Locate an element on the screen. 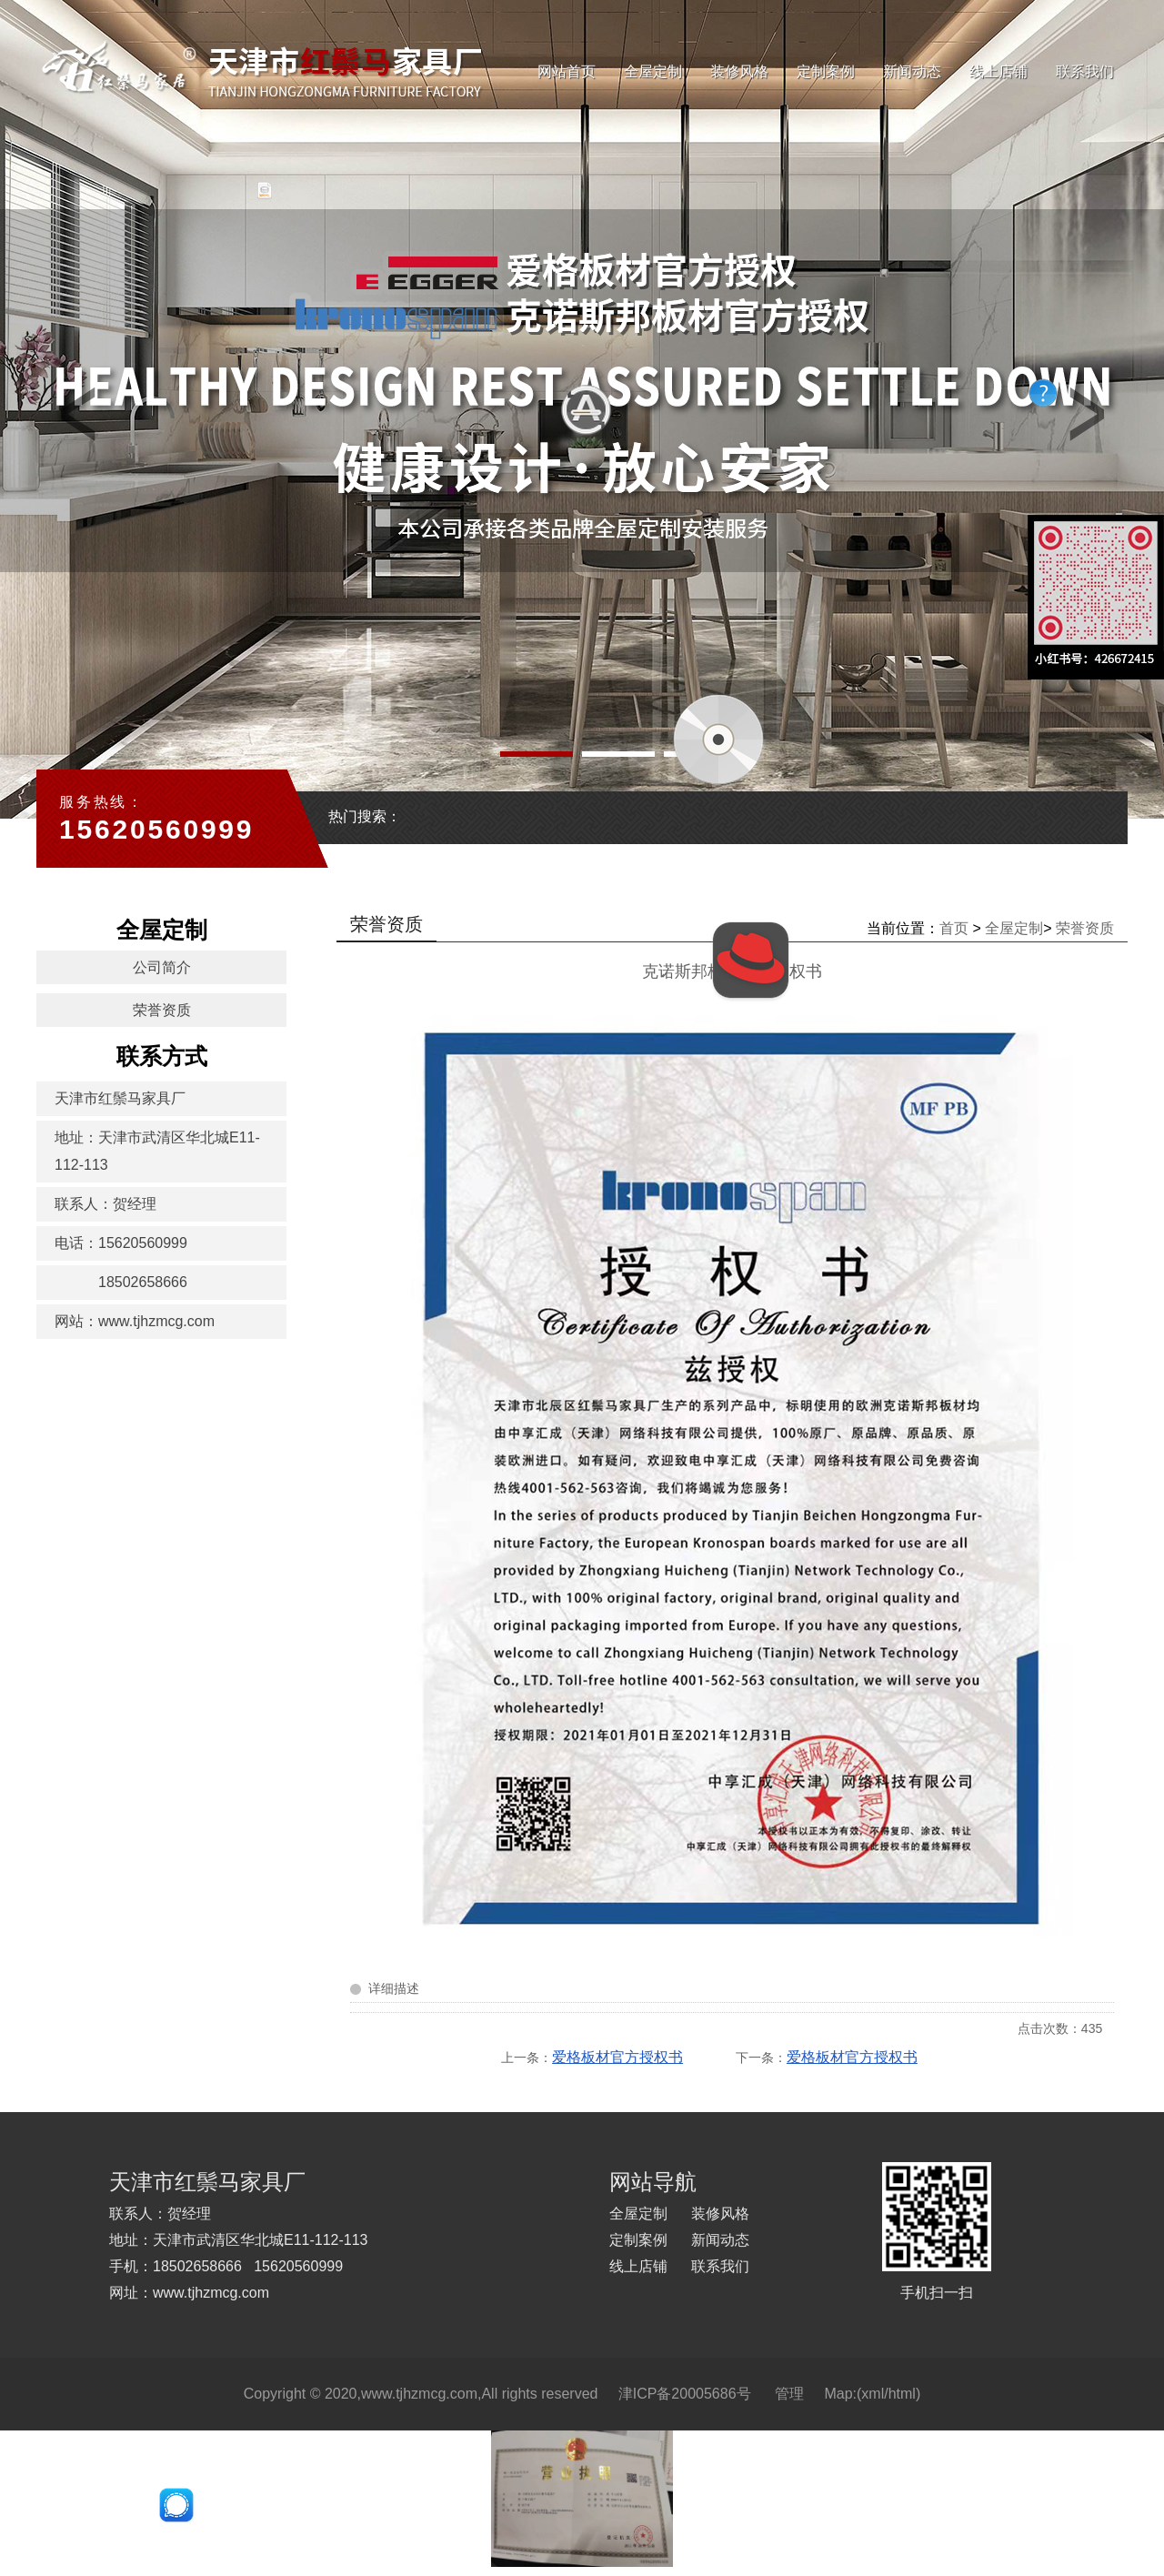 The width and height of the screenshot is (1164, 2576). a yaml configuration file is located at coordinates (265, 190).